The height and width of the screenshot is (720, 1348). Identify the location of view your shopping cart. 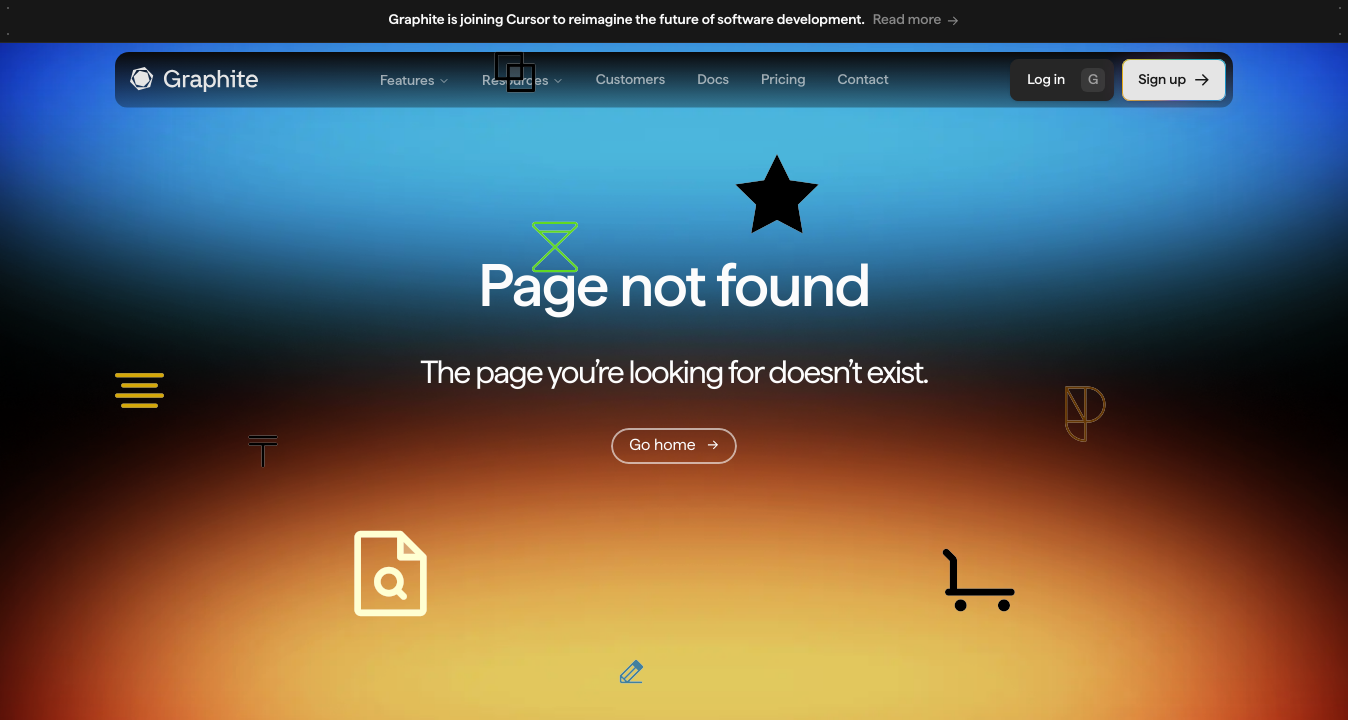
(977, 576).